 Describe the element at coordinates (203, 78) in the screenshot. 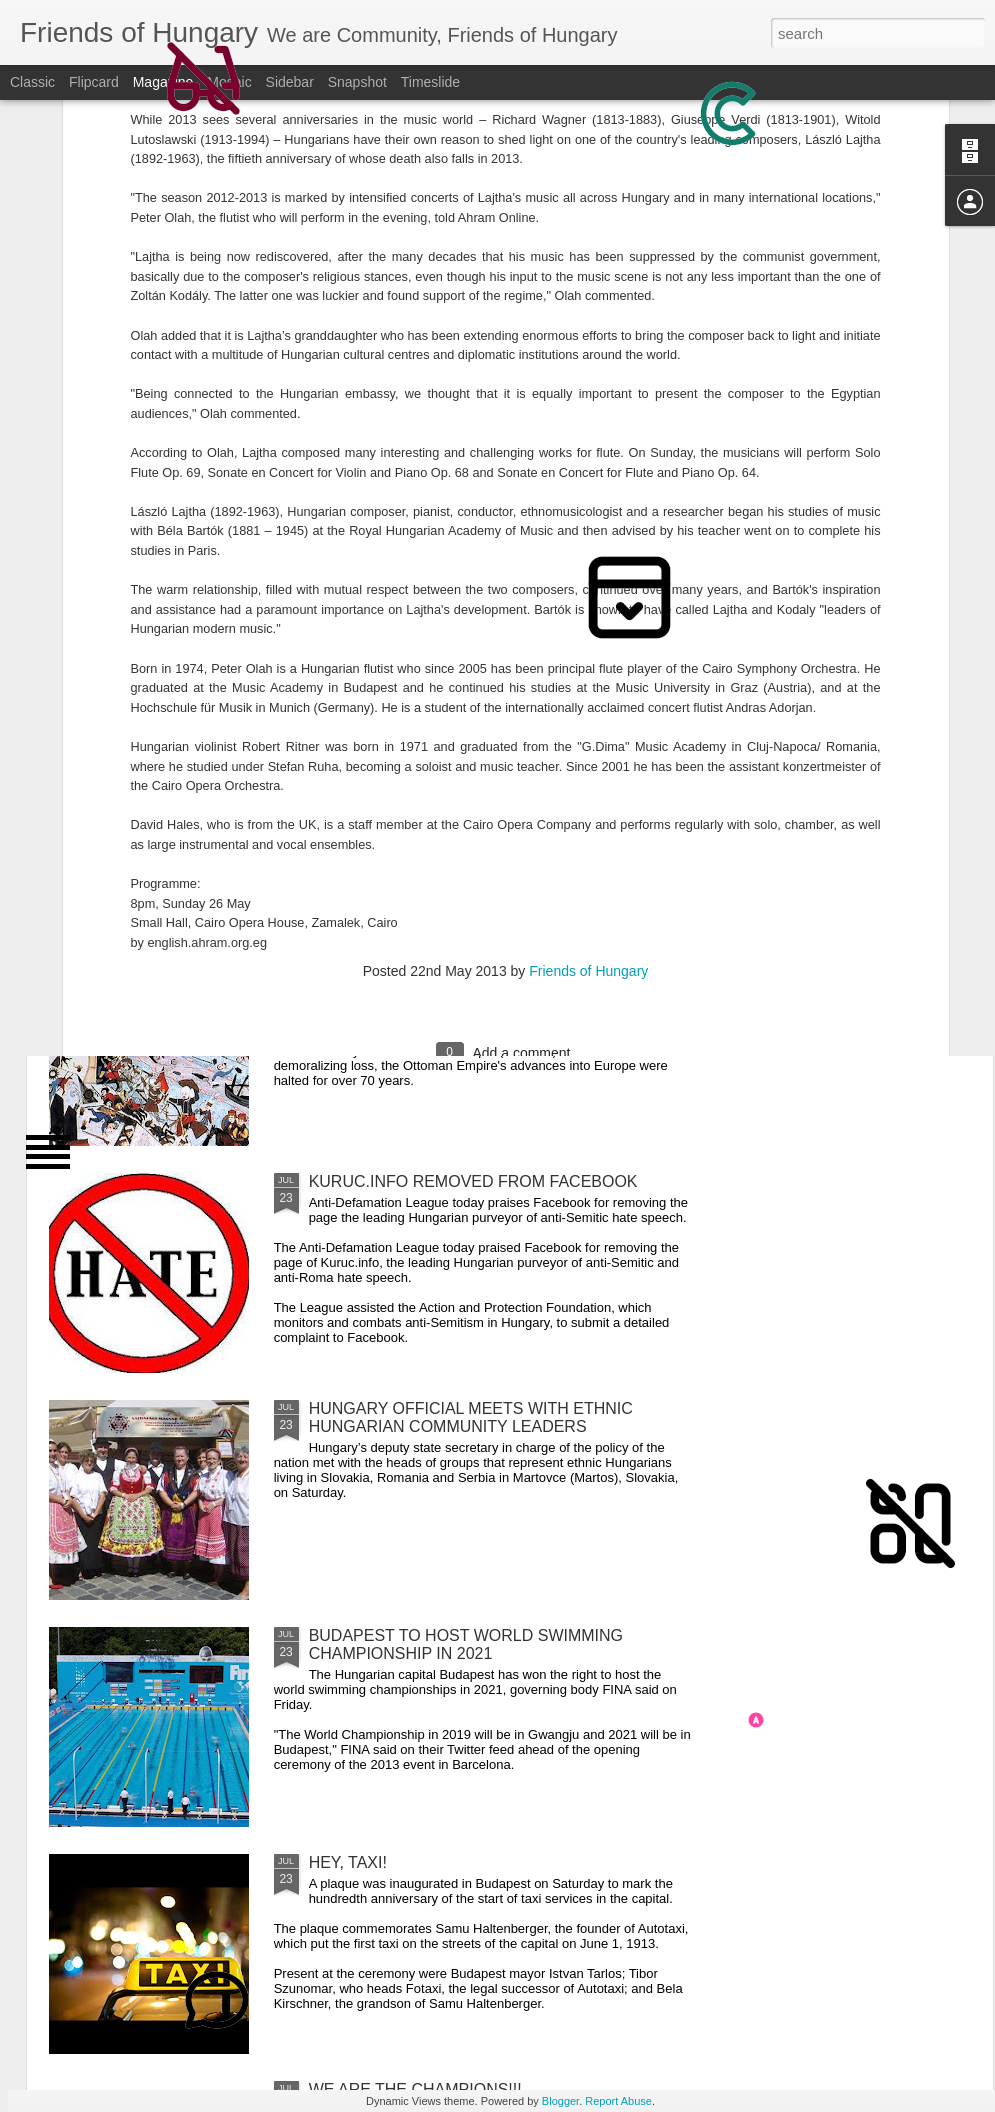

I see `disable reading mode` at that location.